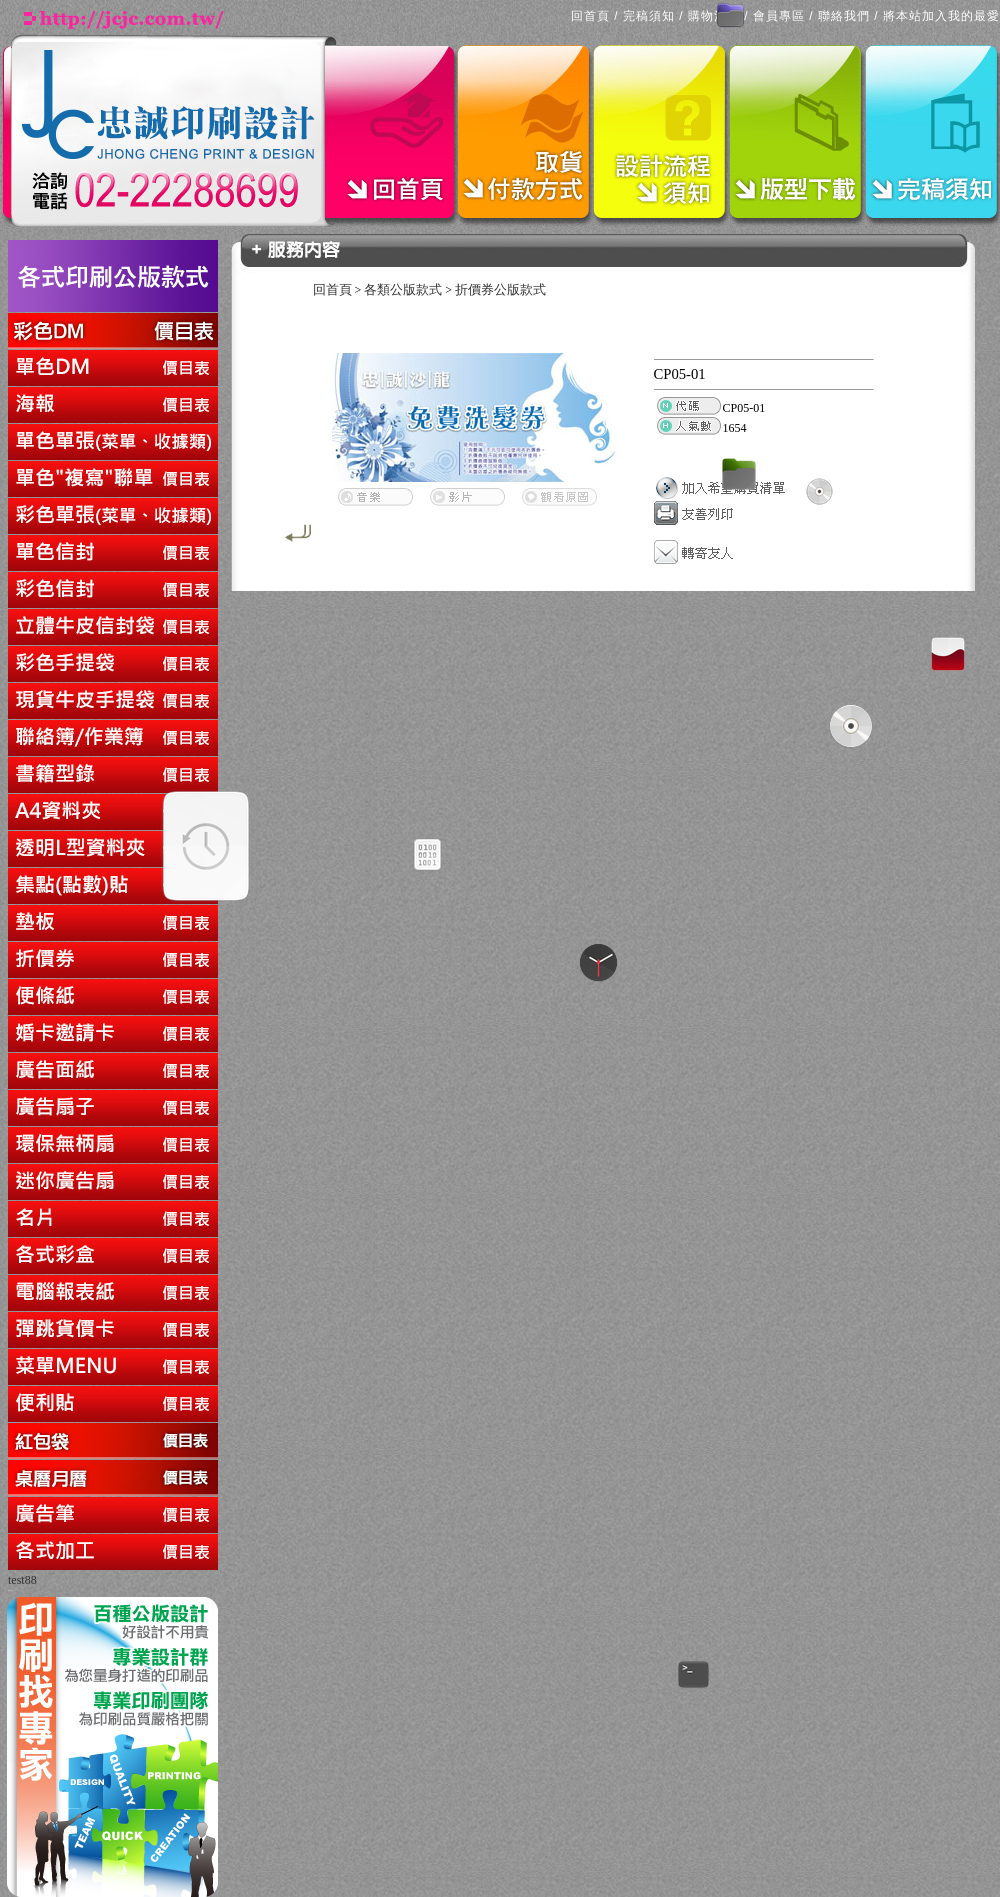 The height and width of the screenshot is (1897, 1000). What do you see at coordinates (206, 846) in the screenshot?
I see `a deleted or trashed file` at bounding box center [206, 846].